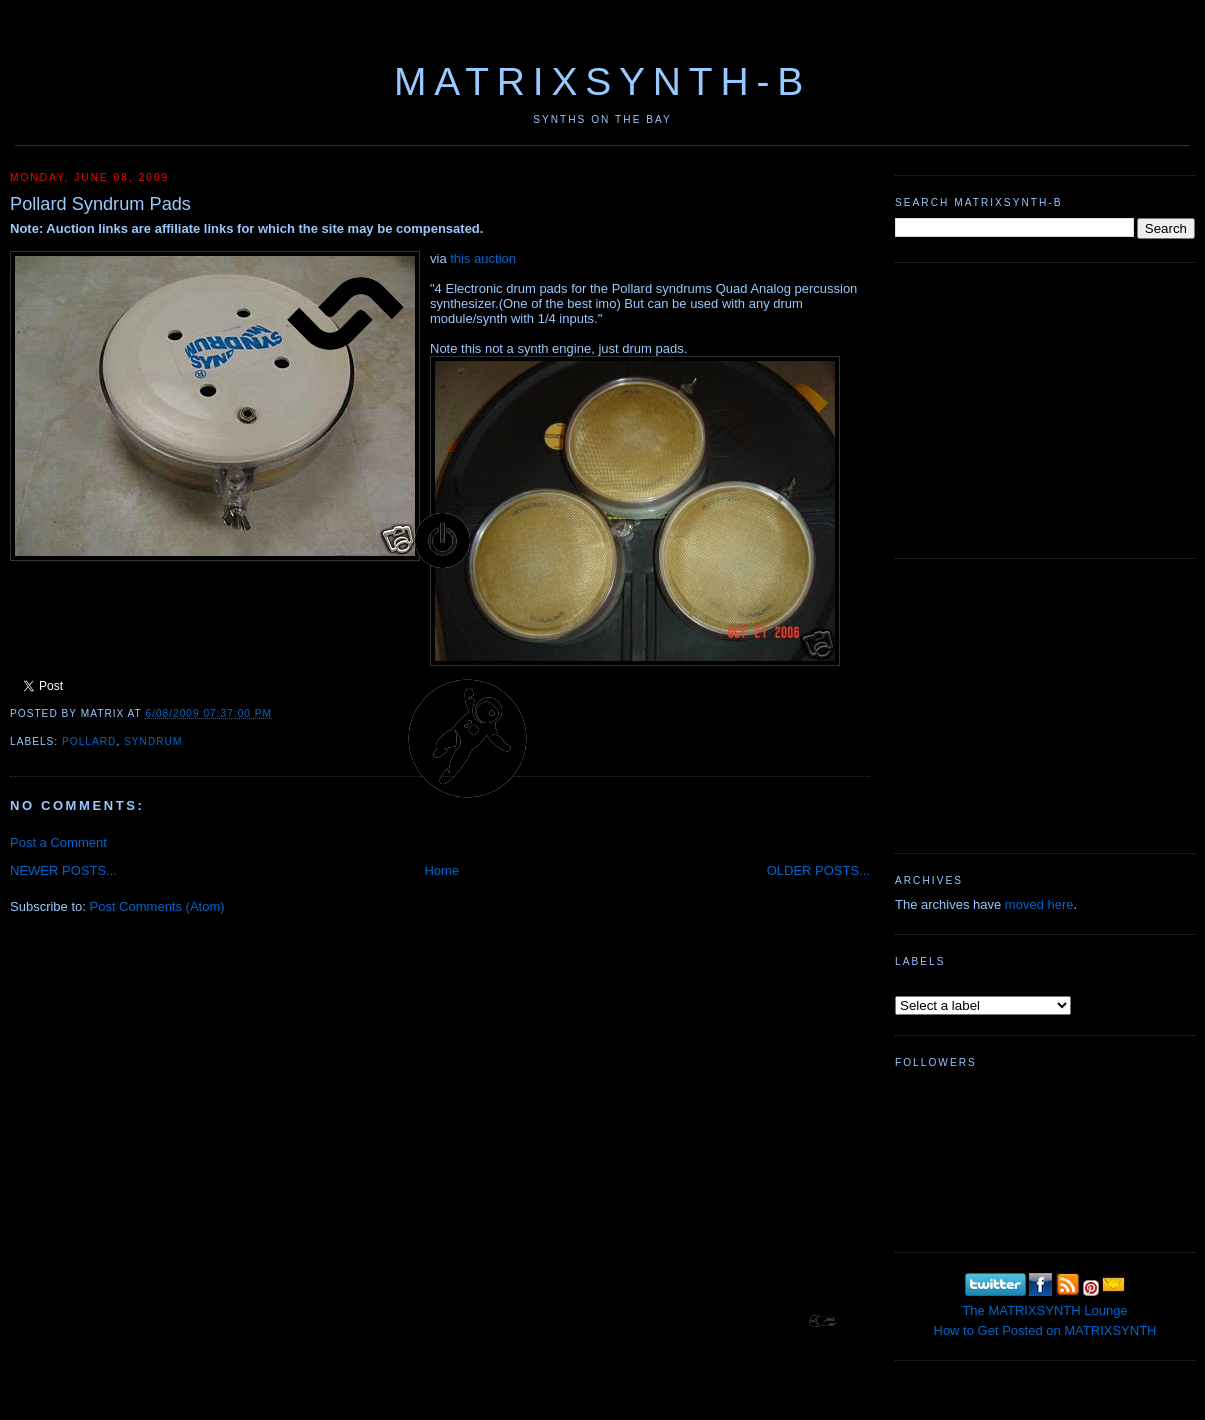 The width and height of the screenshot is (1205, 1420). What do you see at coordinates (823, 1321) in the screenshot?
I see `velocity app or service logo` at bounding box center [823, 1321].